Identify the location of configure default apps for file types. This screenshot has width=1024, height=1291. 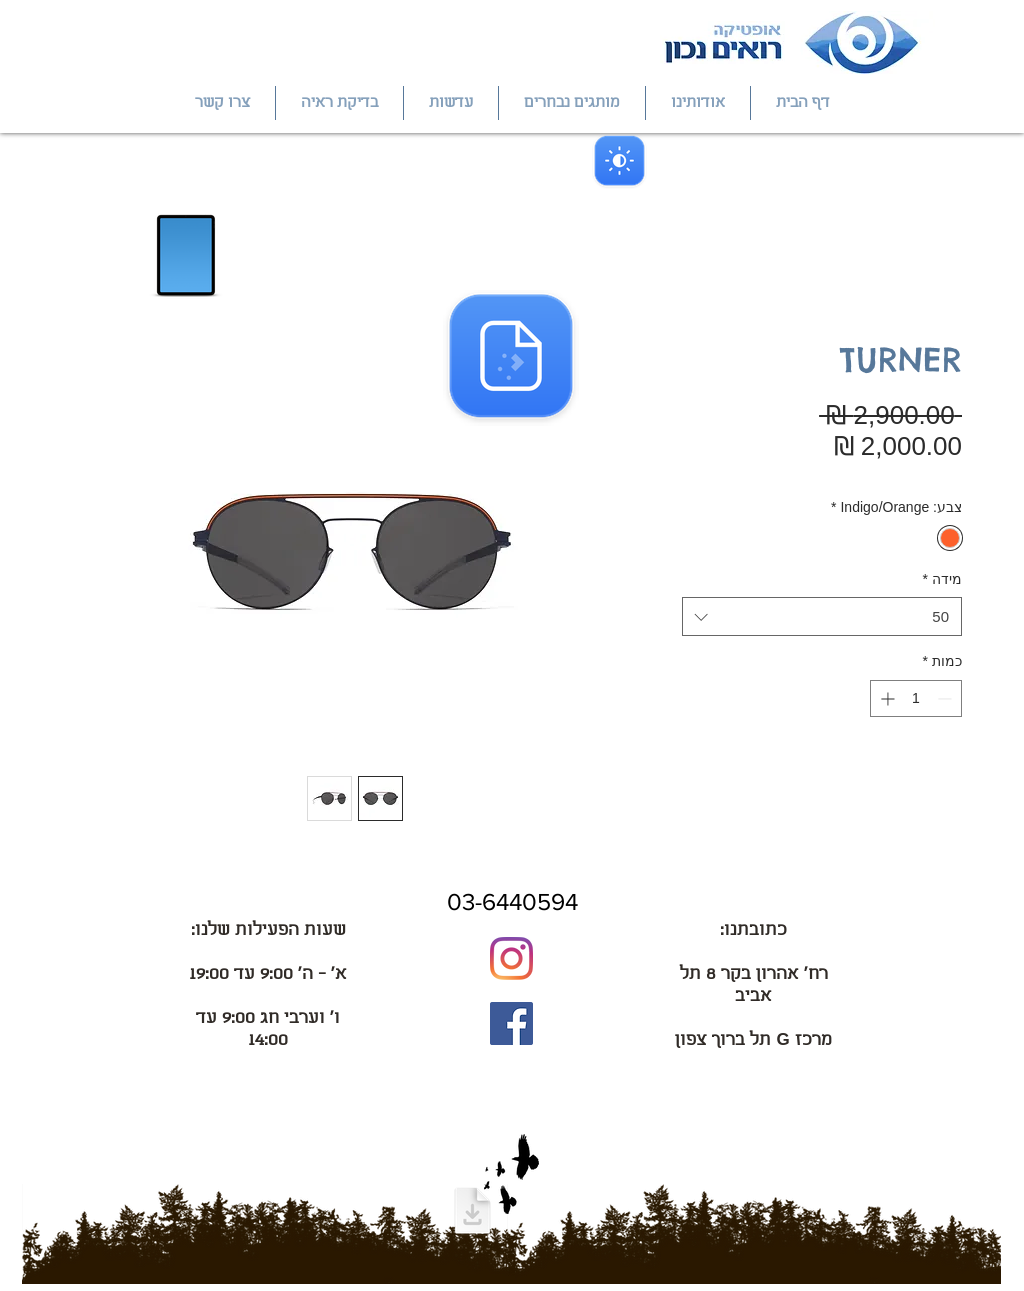
(511, 358).